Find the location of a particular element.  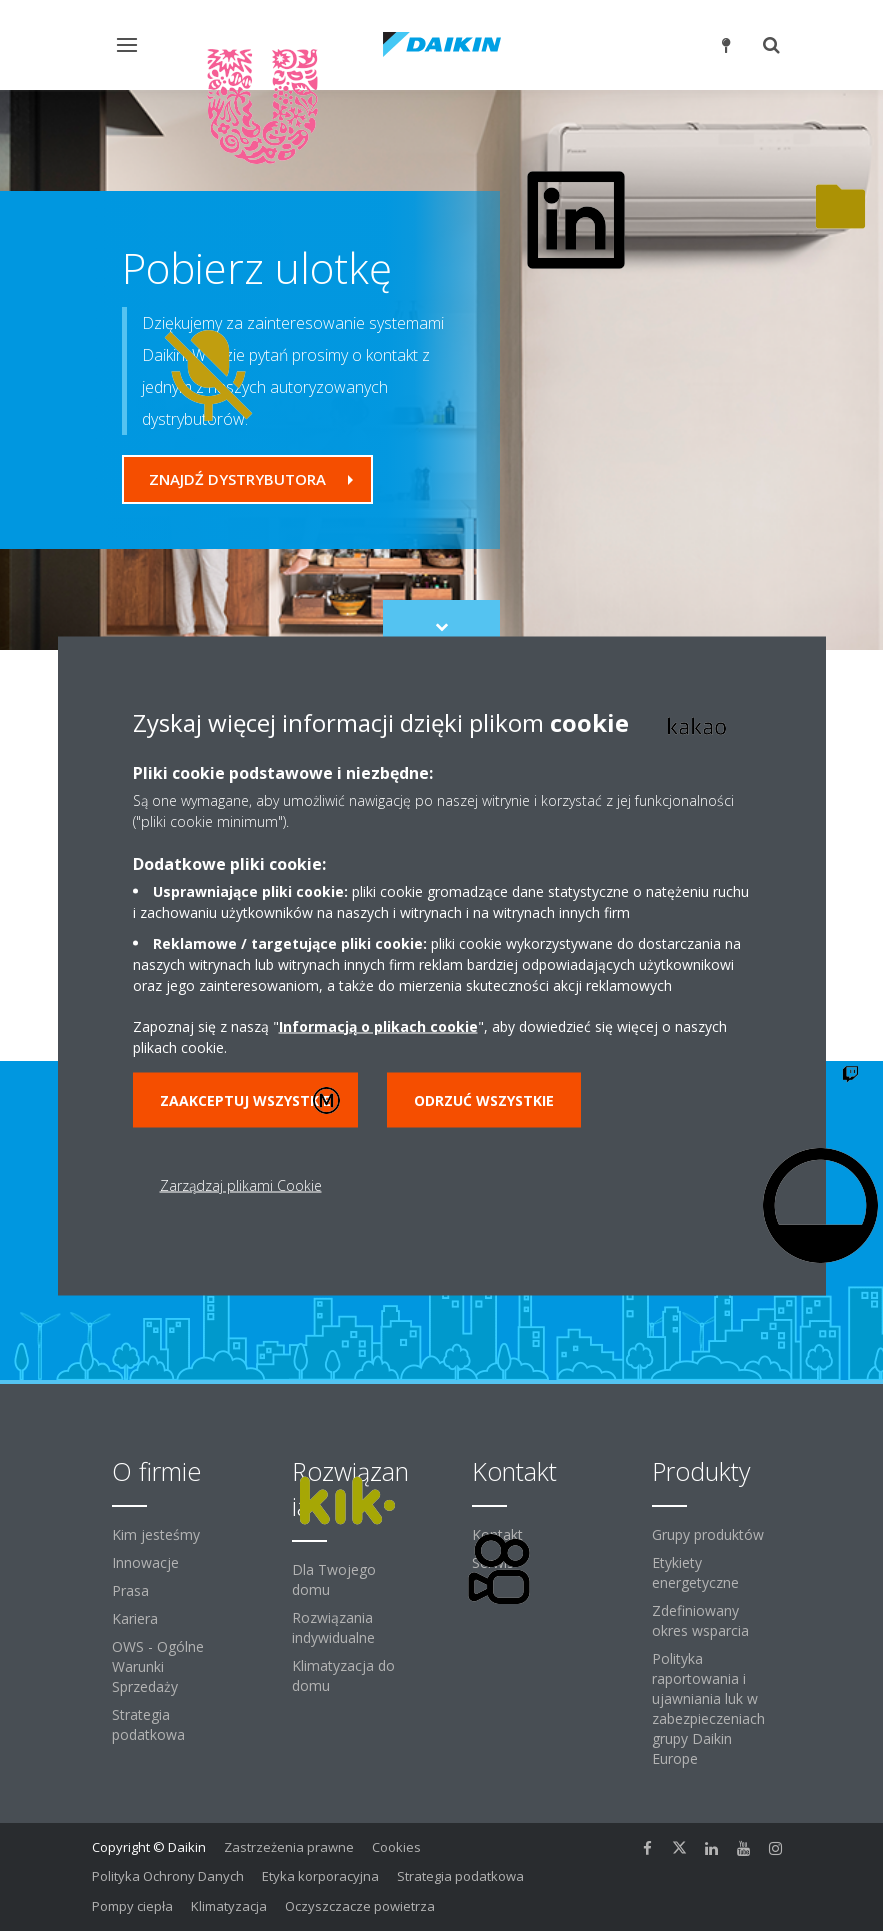

open file folder is located at coordinates (840, 206).